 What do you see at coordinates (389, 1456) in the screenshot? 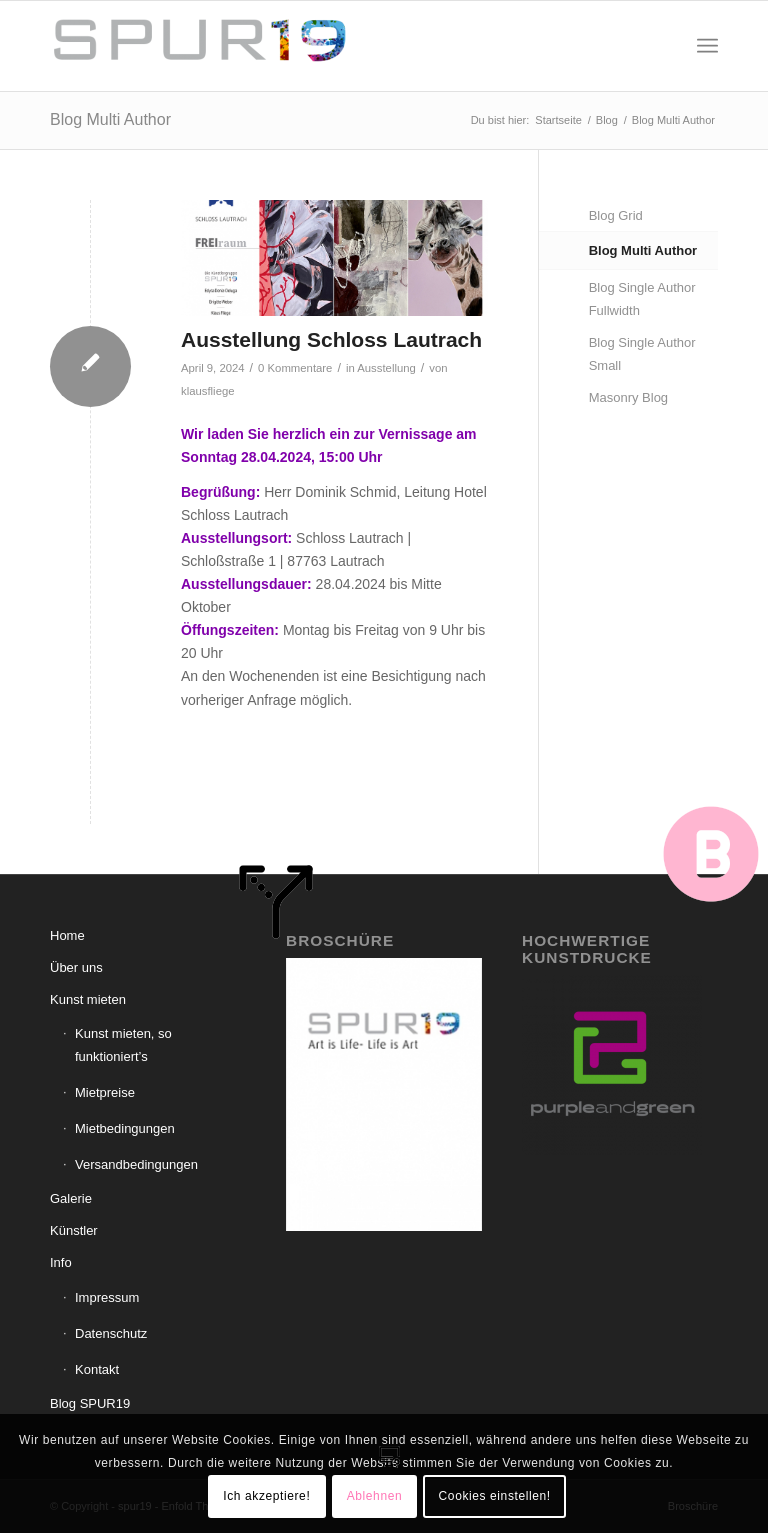
I see `get help or support for your desktop device` at bounding box center [389, 1456].